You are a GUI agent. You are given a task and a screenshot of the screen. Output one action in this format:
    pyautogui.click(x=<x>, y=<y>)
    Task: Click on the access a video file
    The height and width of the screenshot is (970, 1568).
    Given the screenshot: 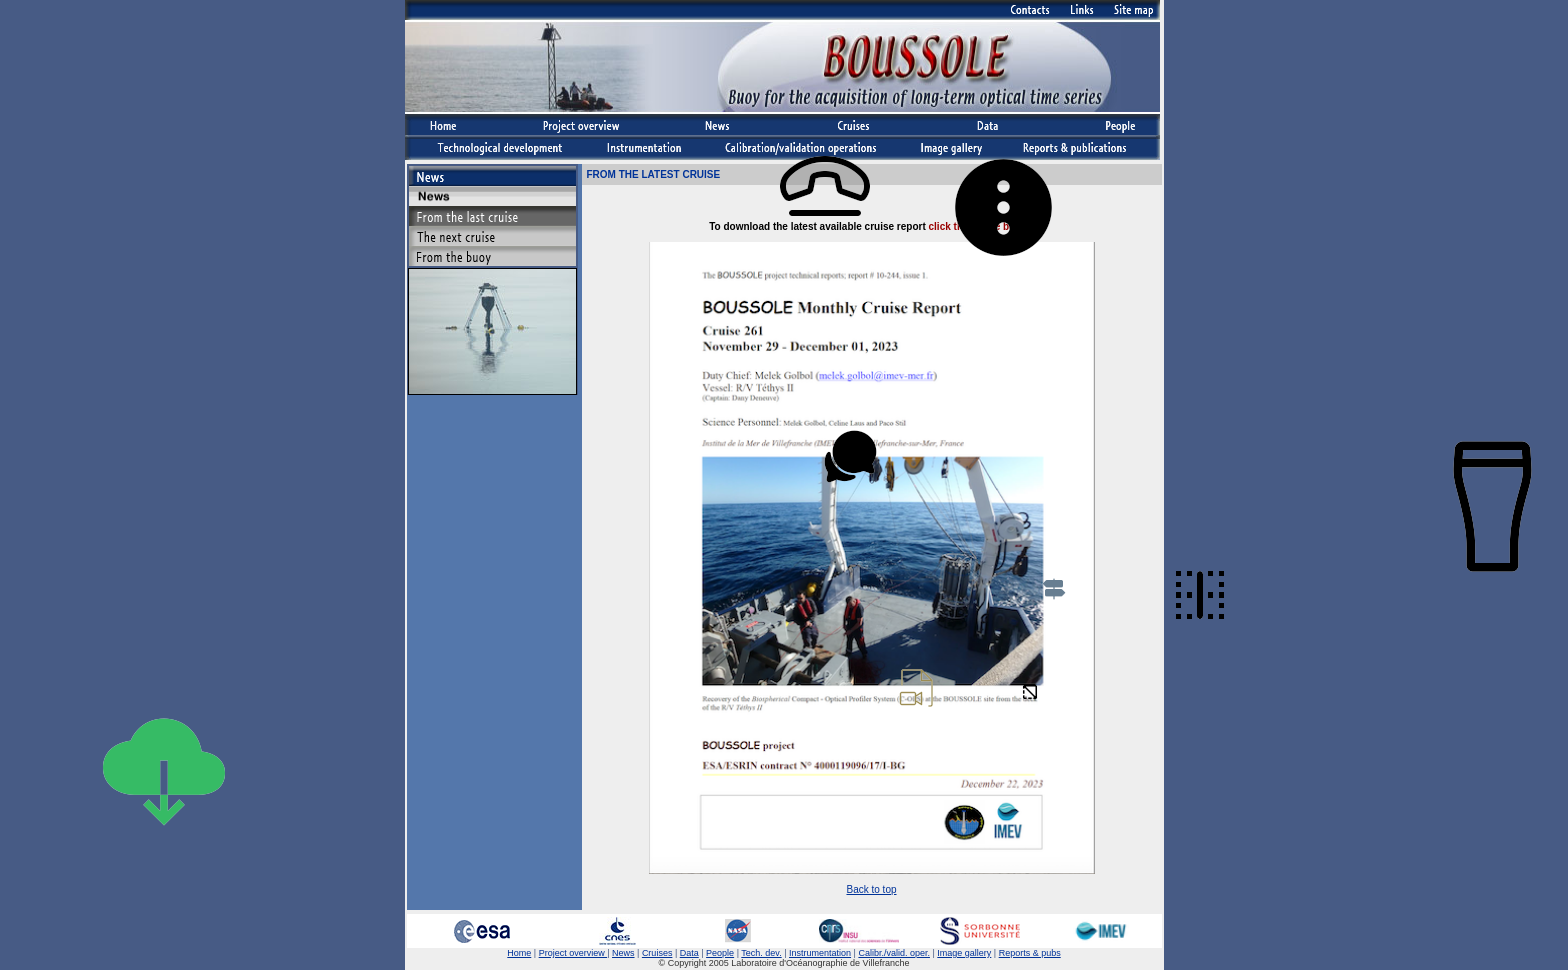 What is the action you would take?
    pyautogui.click(x=917, y=688)
    